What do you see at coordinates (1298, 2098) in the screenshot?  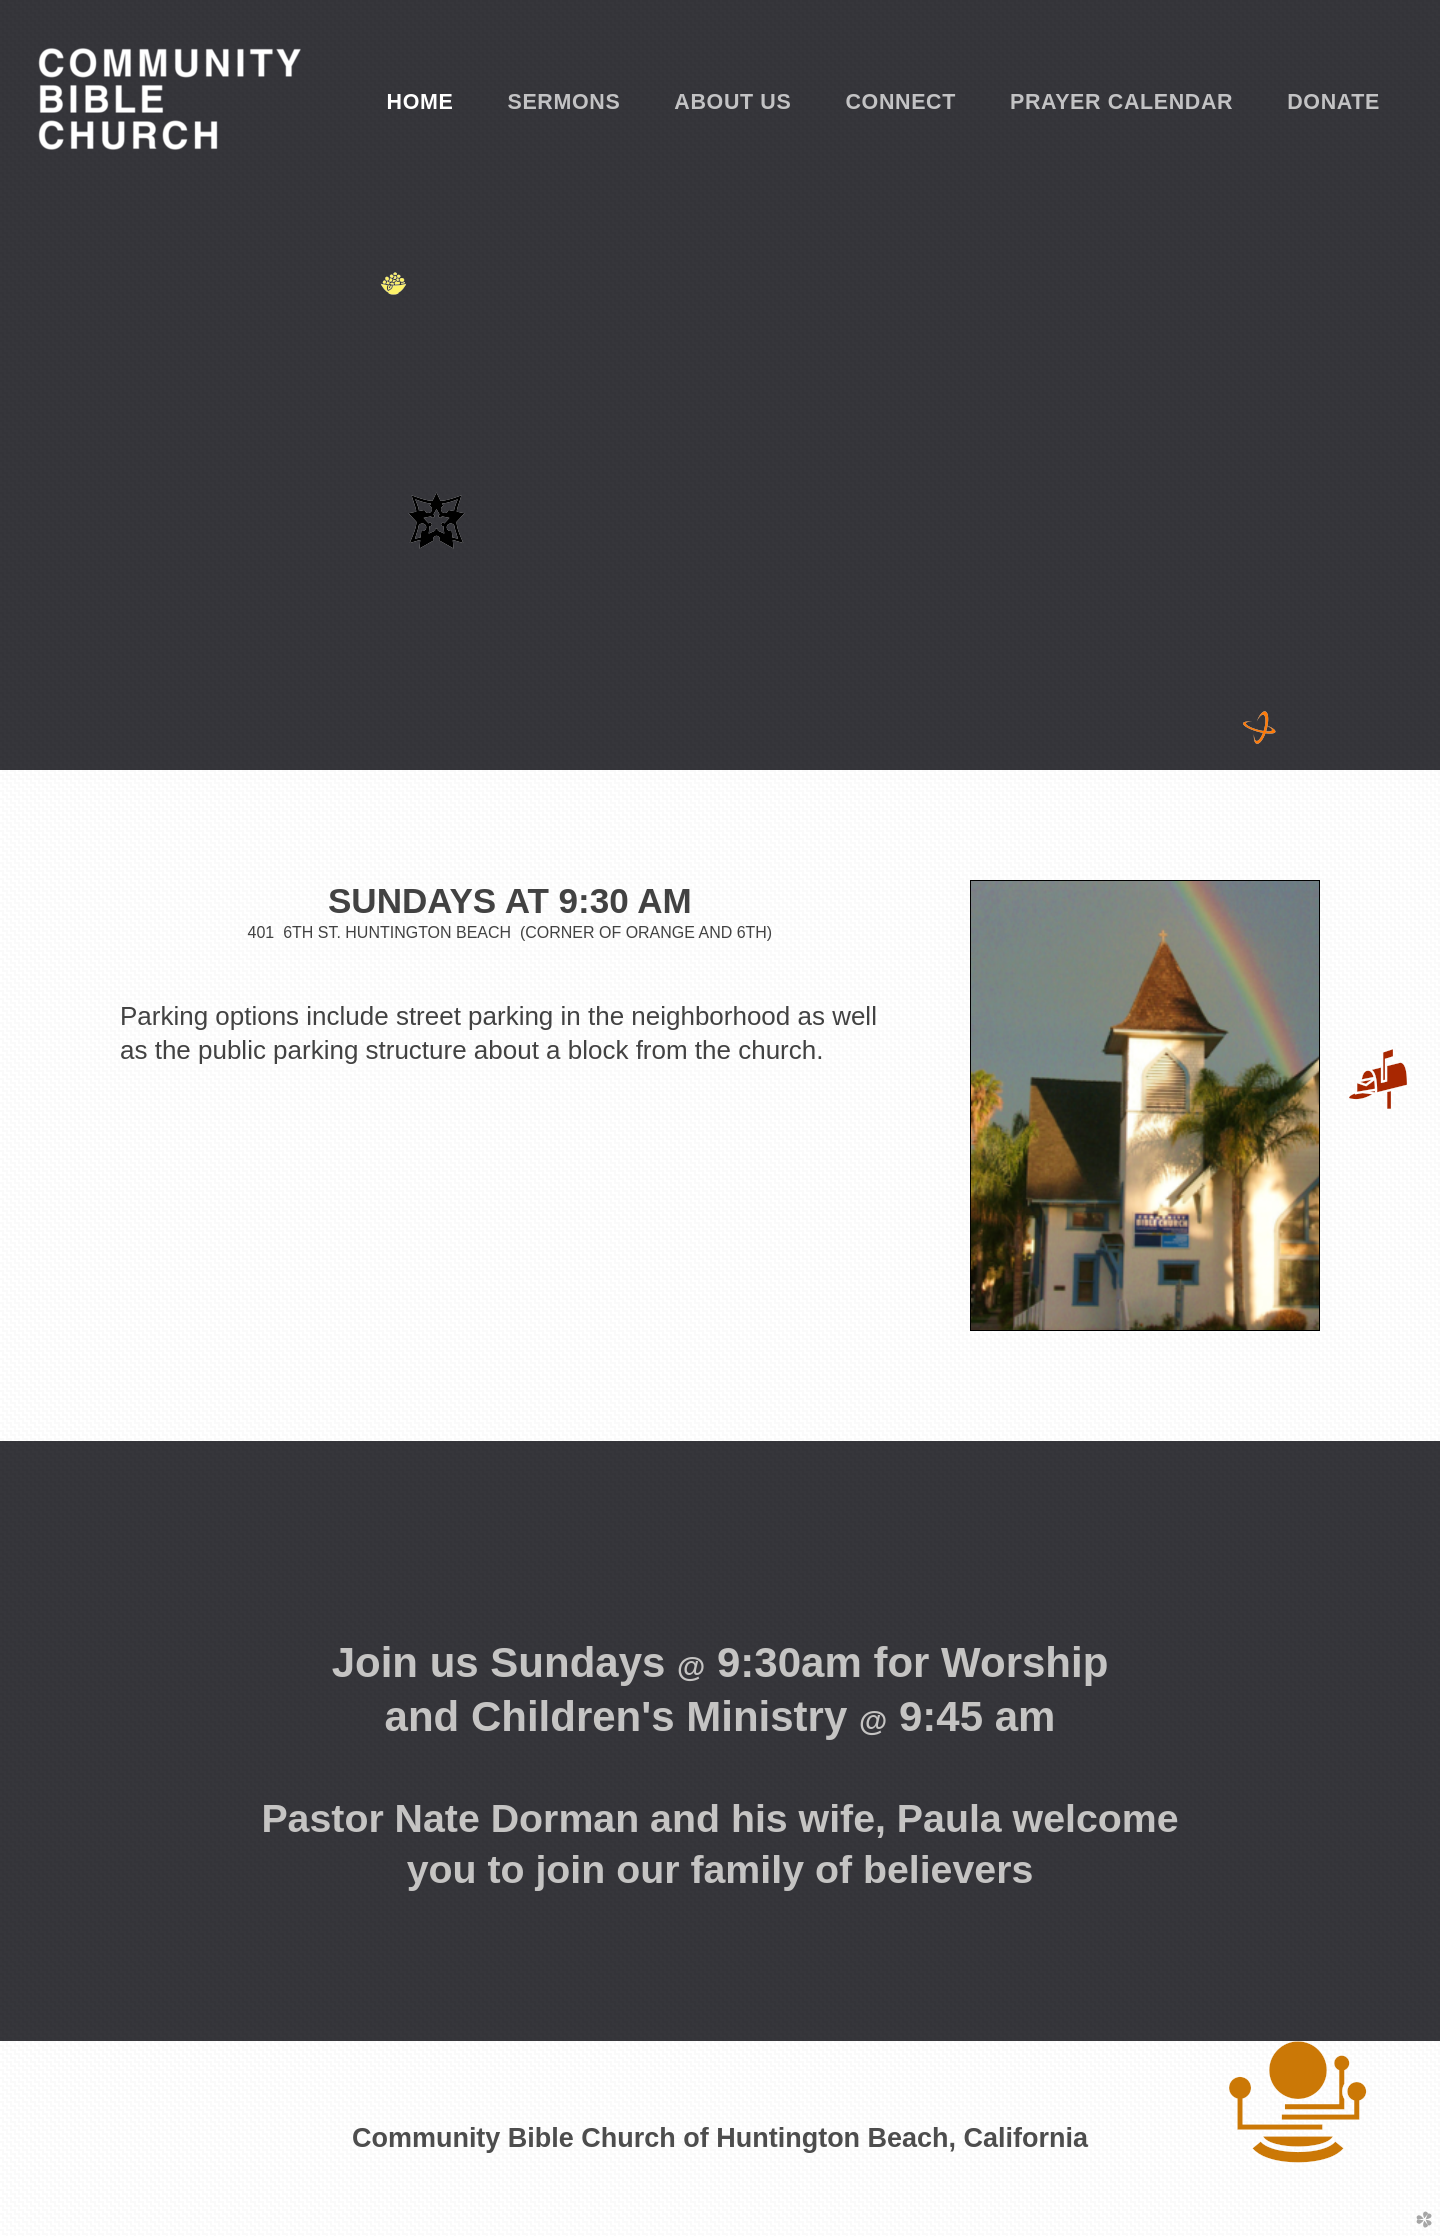 I see `view solar system or planetary model` at bounding box center [1298, 2098].